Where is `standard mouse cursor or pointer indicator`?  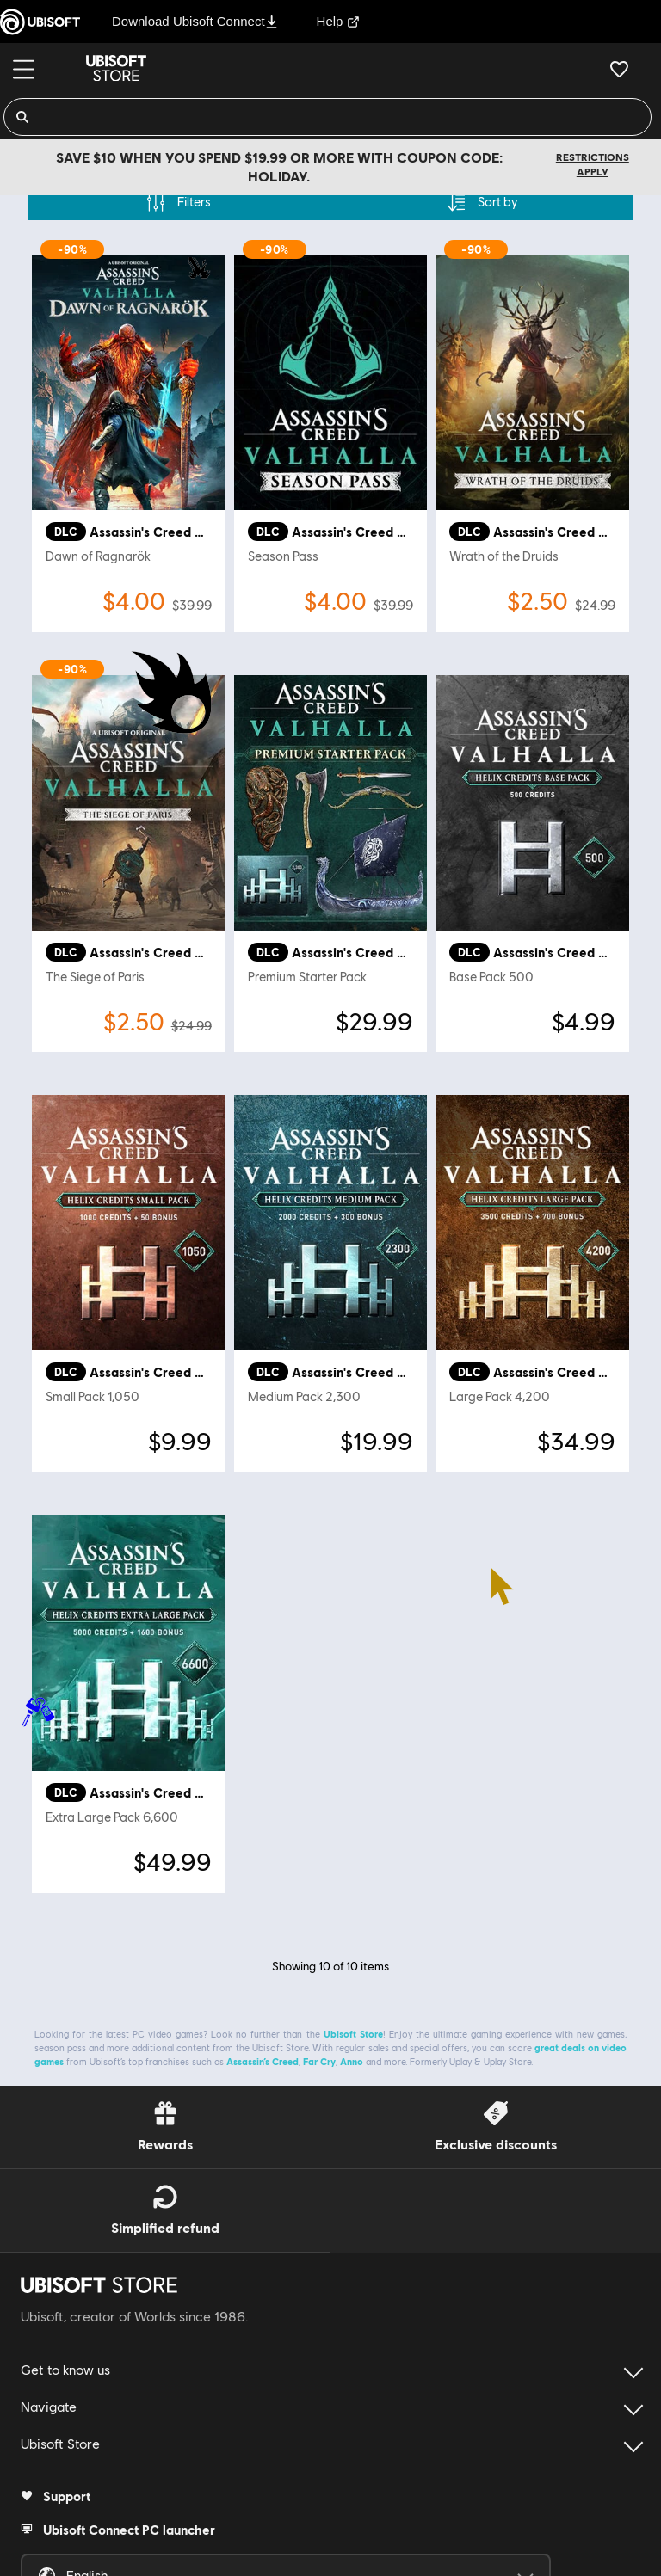 standard mouse cursor or pointer indicator is located at coordinates (502, 1586).